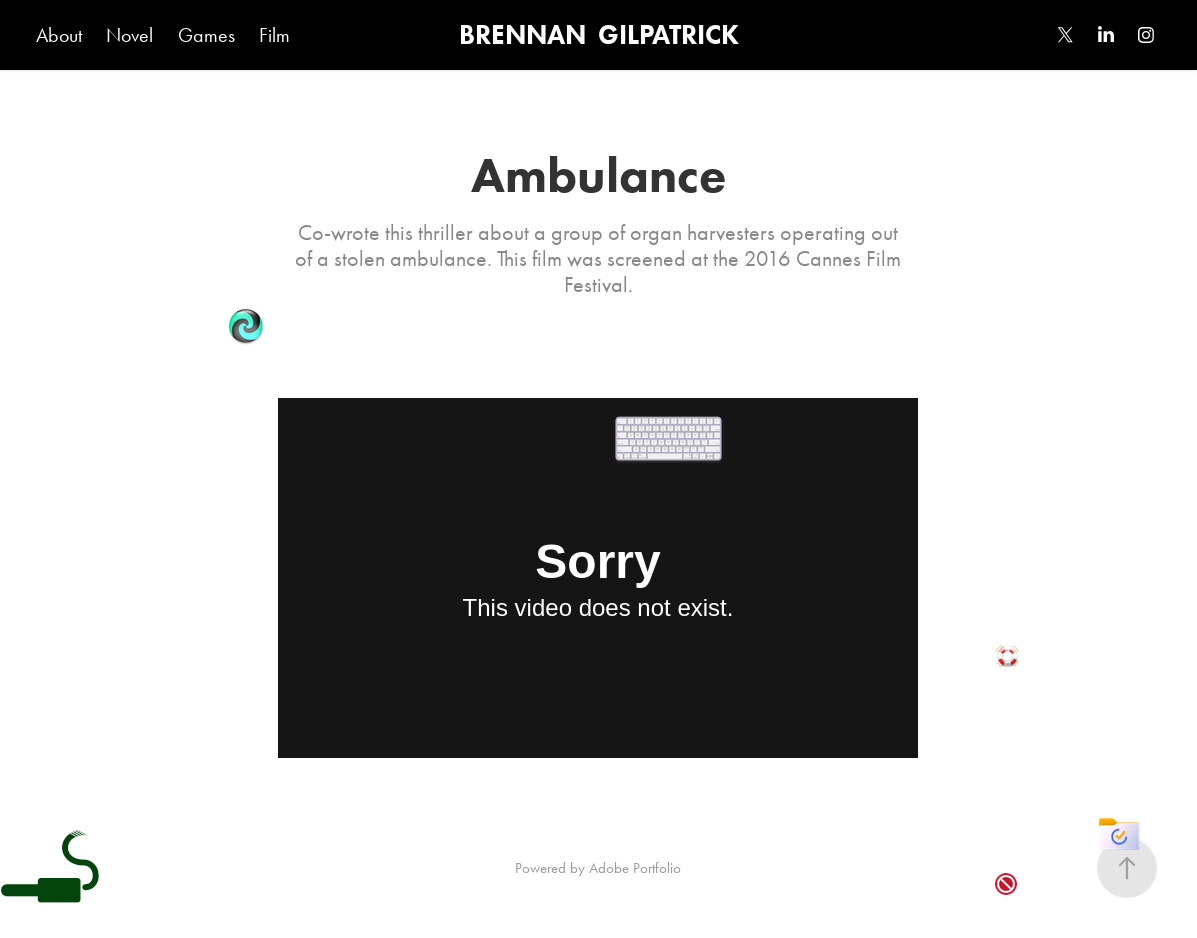 This screenshot has width=1197, height=938. What do you see at coordinates (246, 326) in the screenshot?
I see `disk erasing or secure wipe in progress` at bounding box center [246, 326].